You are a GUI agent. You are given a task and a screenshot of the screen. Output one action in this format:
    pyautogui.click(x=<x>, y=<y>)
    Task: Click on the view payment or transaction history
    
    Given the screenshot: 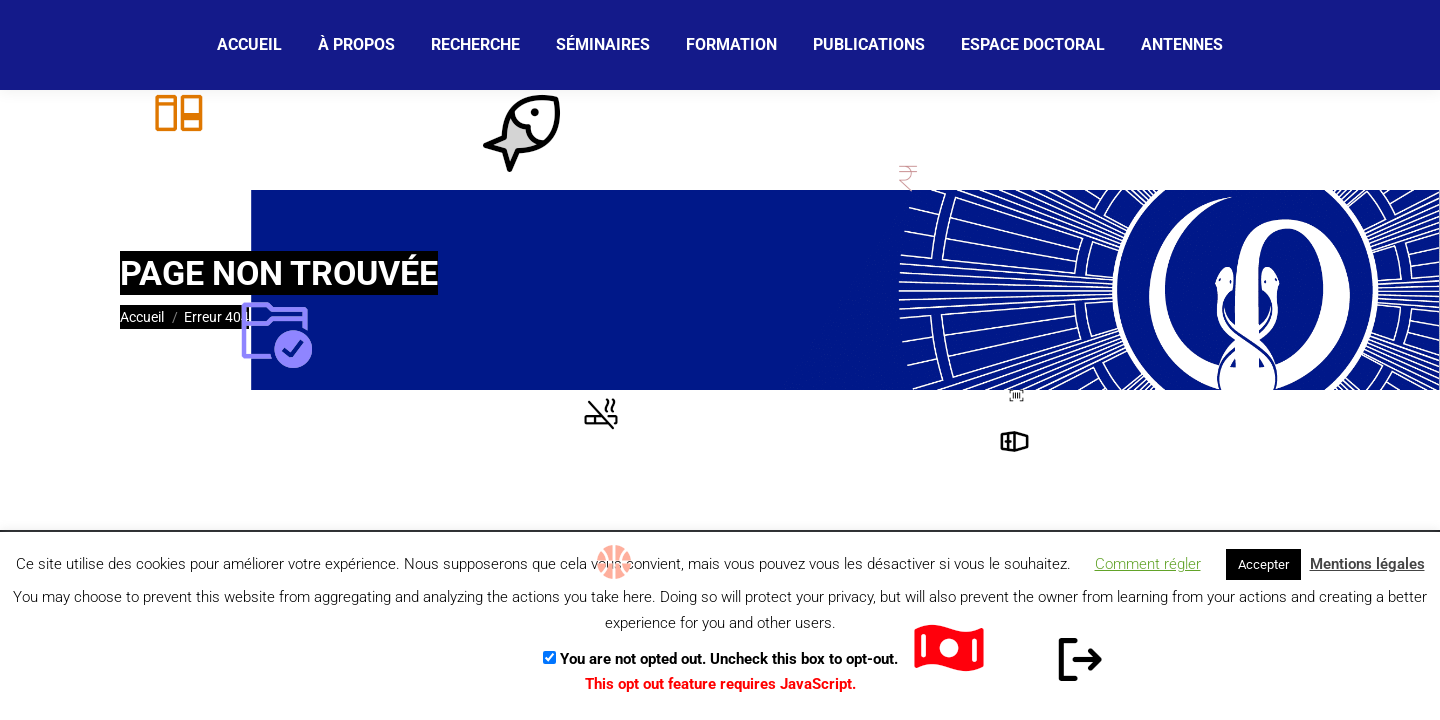 What is the action you would take?
    pyautogui.click(x=949, y=648)
    